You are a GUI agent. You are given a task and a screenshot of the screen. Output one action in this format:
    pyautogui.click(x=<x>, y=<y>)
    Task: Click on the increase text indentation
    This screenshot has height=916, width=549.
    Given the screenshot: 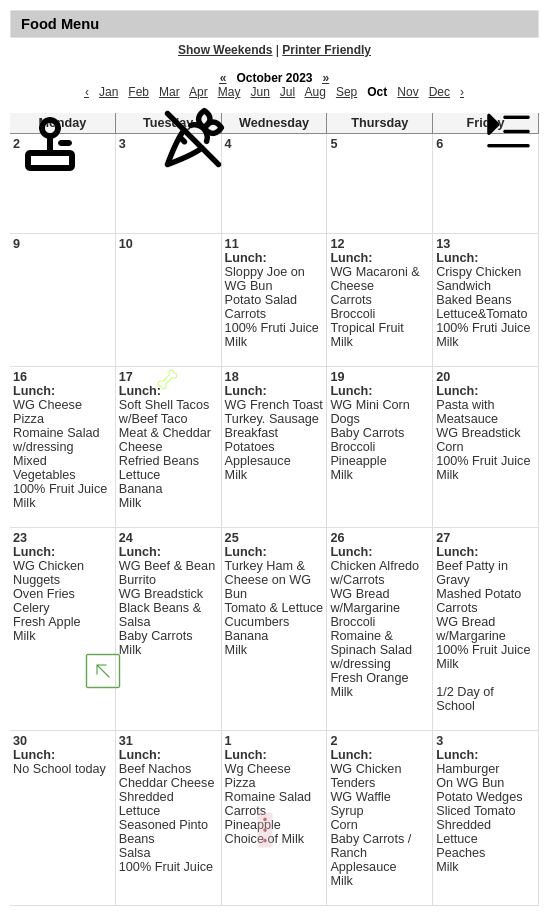 What is the action you would take?
    pyautogui.click(x=508, y=131)
    